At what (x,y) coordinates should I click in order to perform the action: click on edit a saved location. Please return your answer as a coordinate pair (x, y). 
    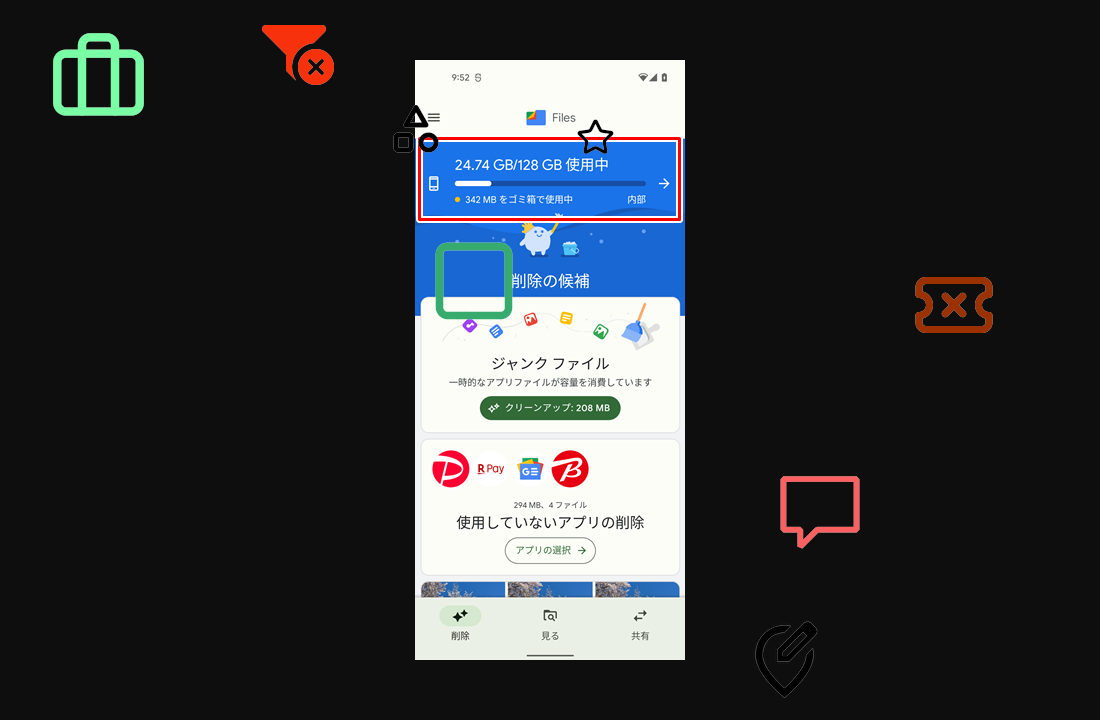
    Looking at the image, I should click on (784, 661).